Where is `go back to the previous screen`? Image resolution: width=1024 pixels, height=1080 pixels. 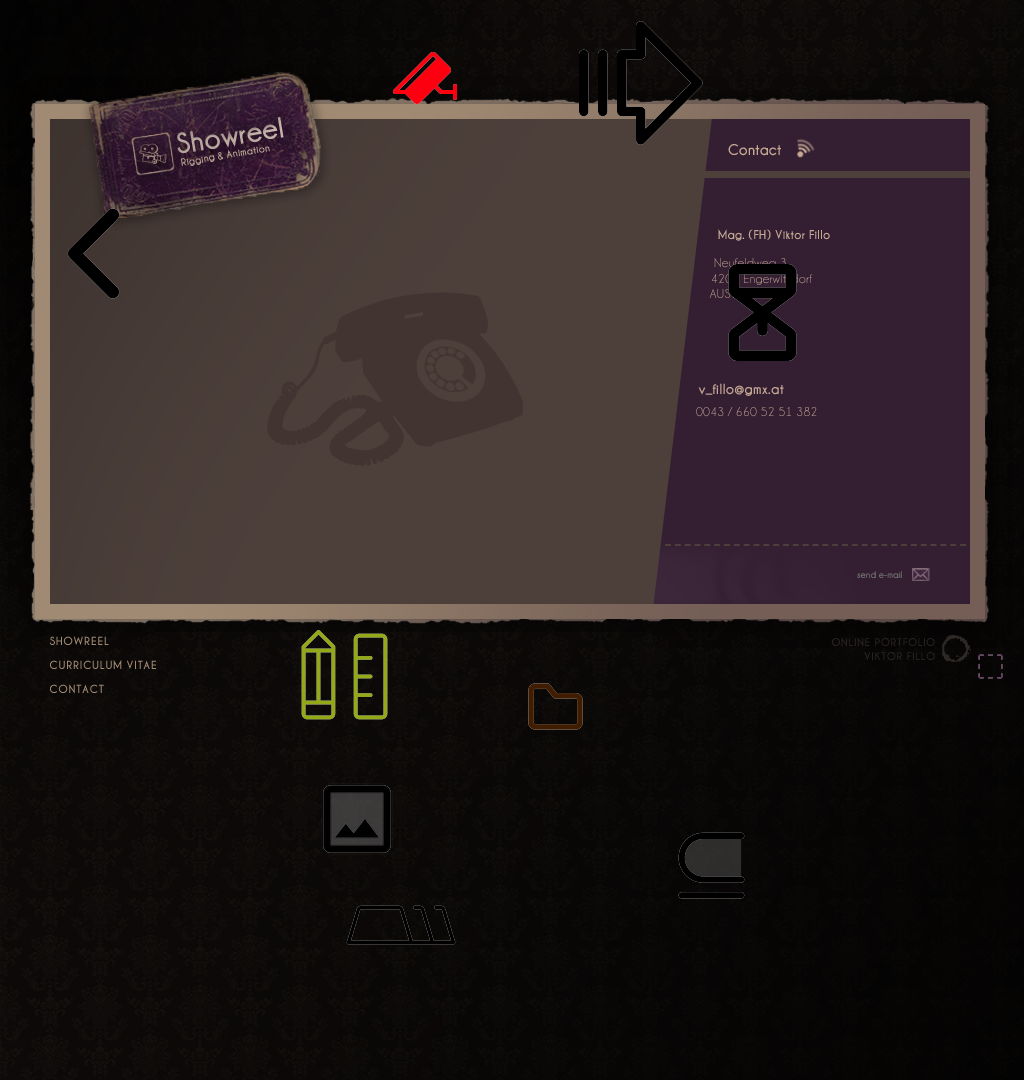
go back to the previous screen is located at coordinates (93, 253).